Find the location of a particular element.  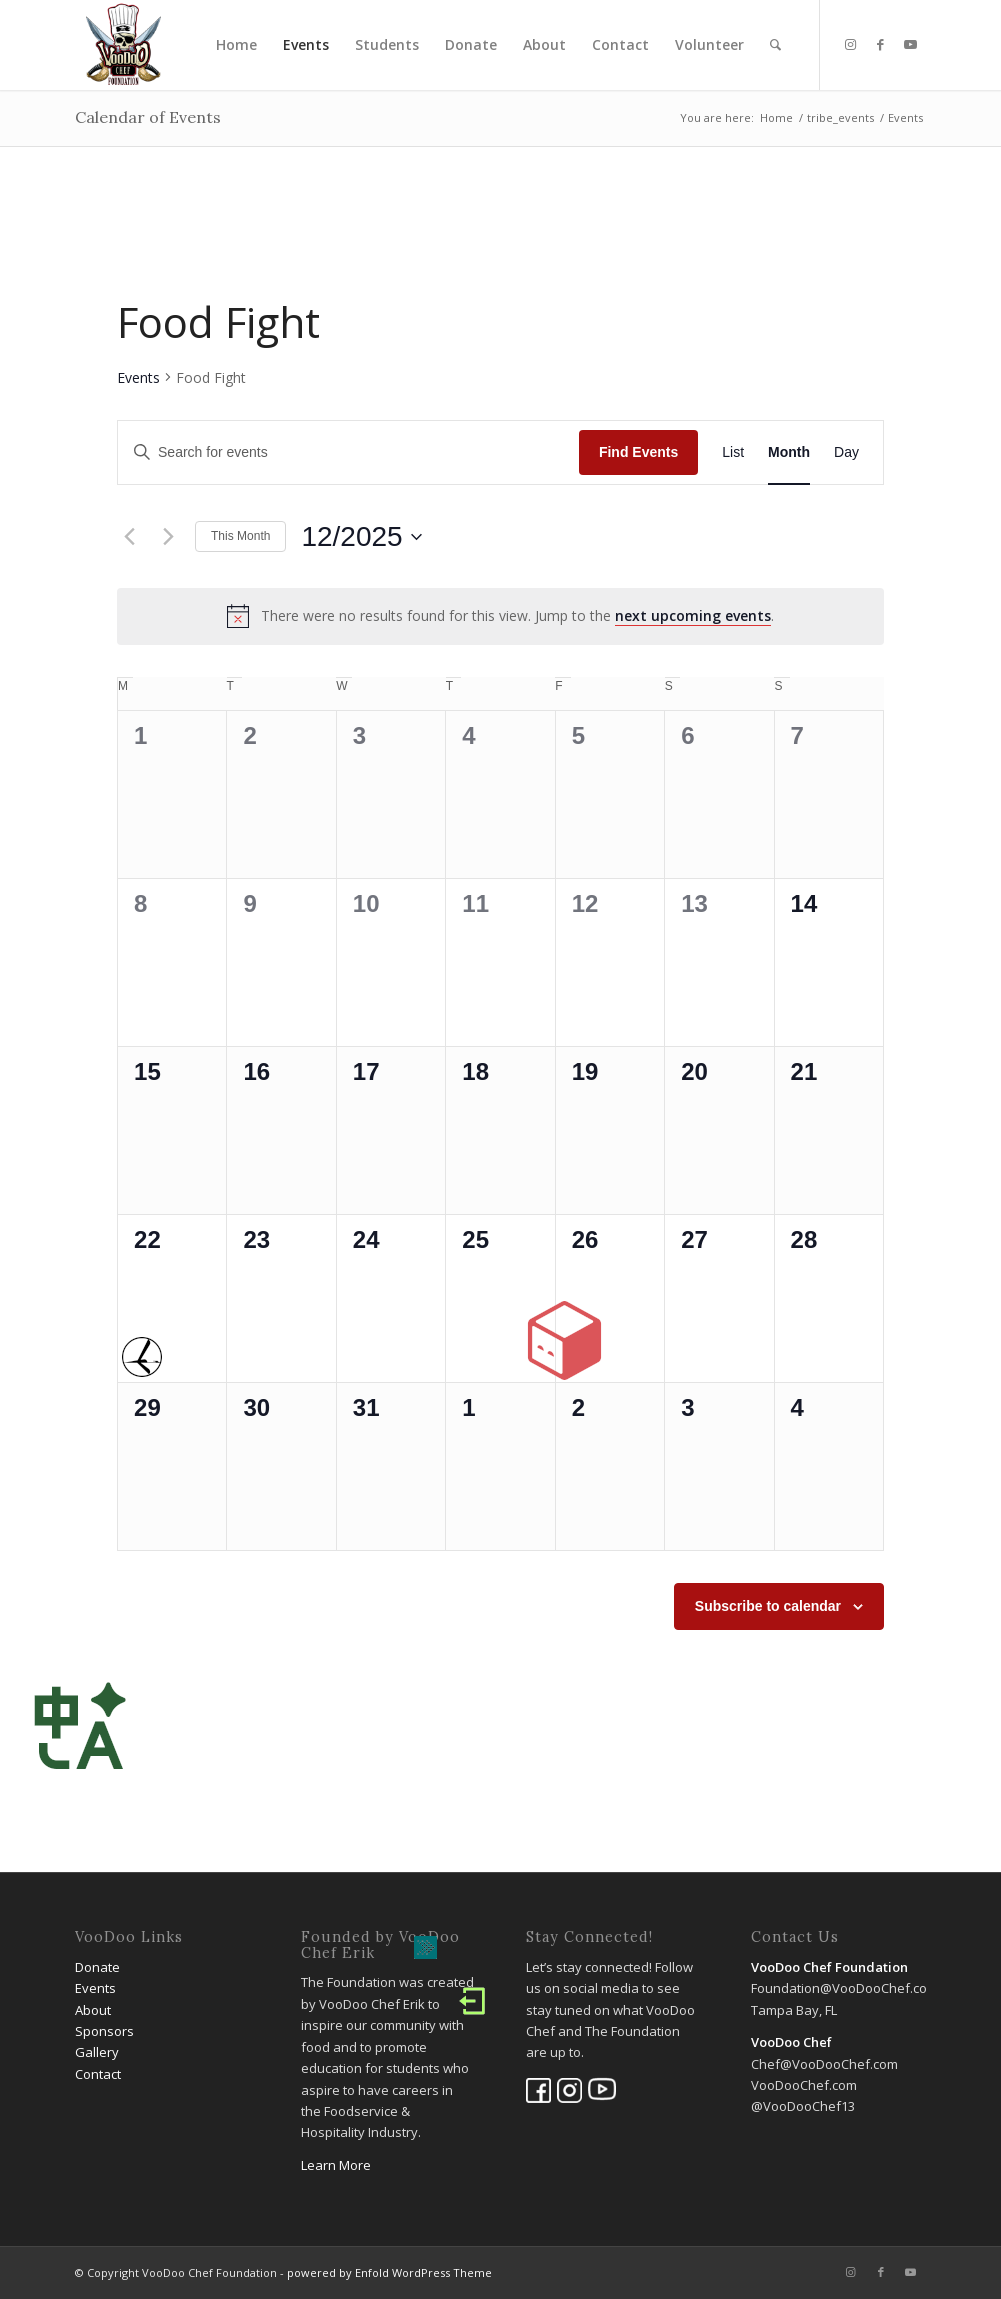

presto database logo is located at coordinates (425, 1947).